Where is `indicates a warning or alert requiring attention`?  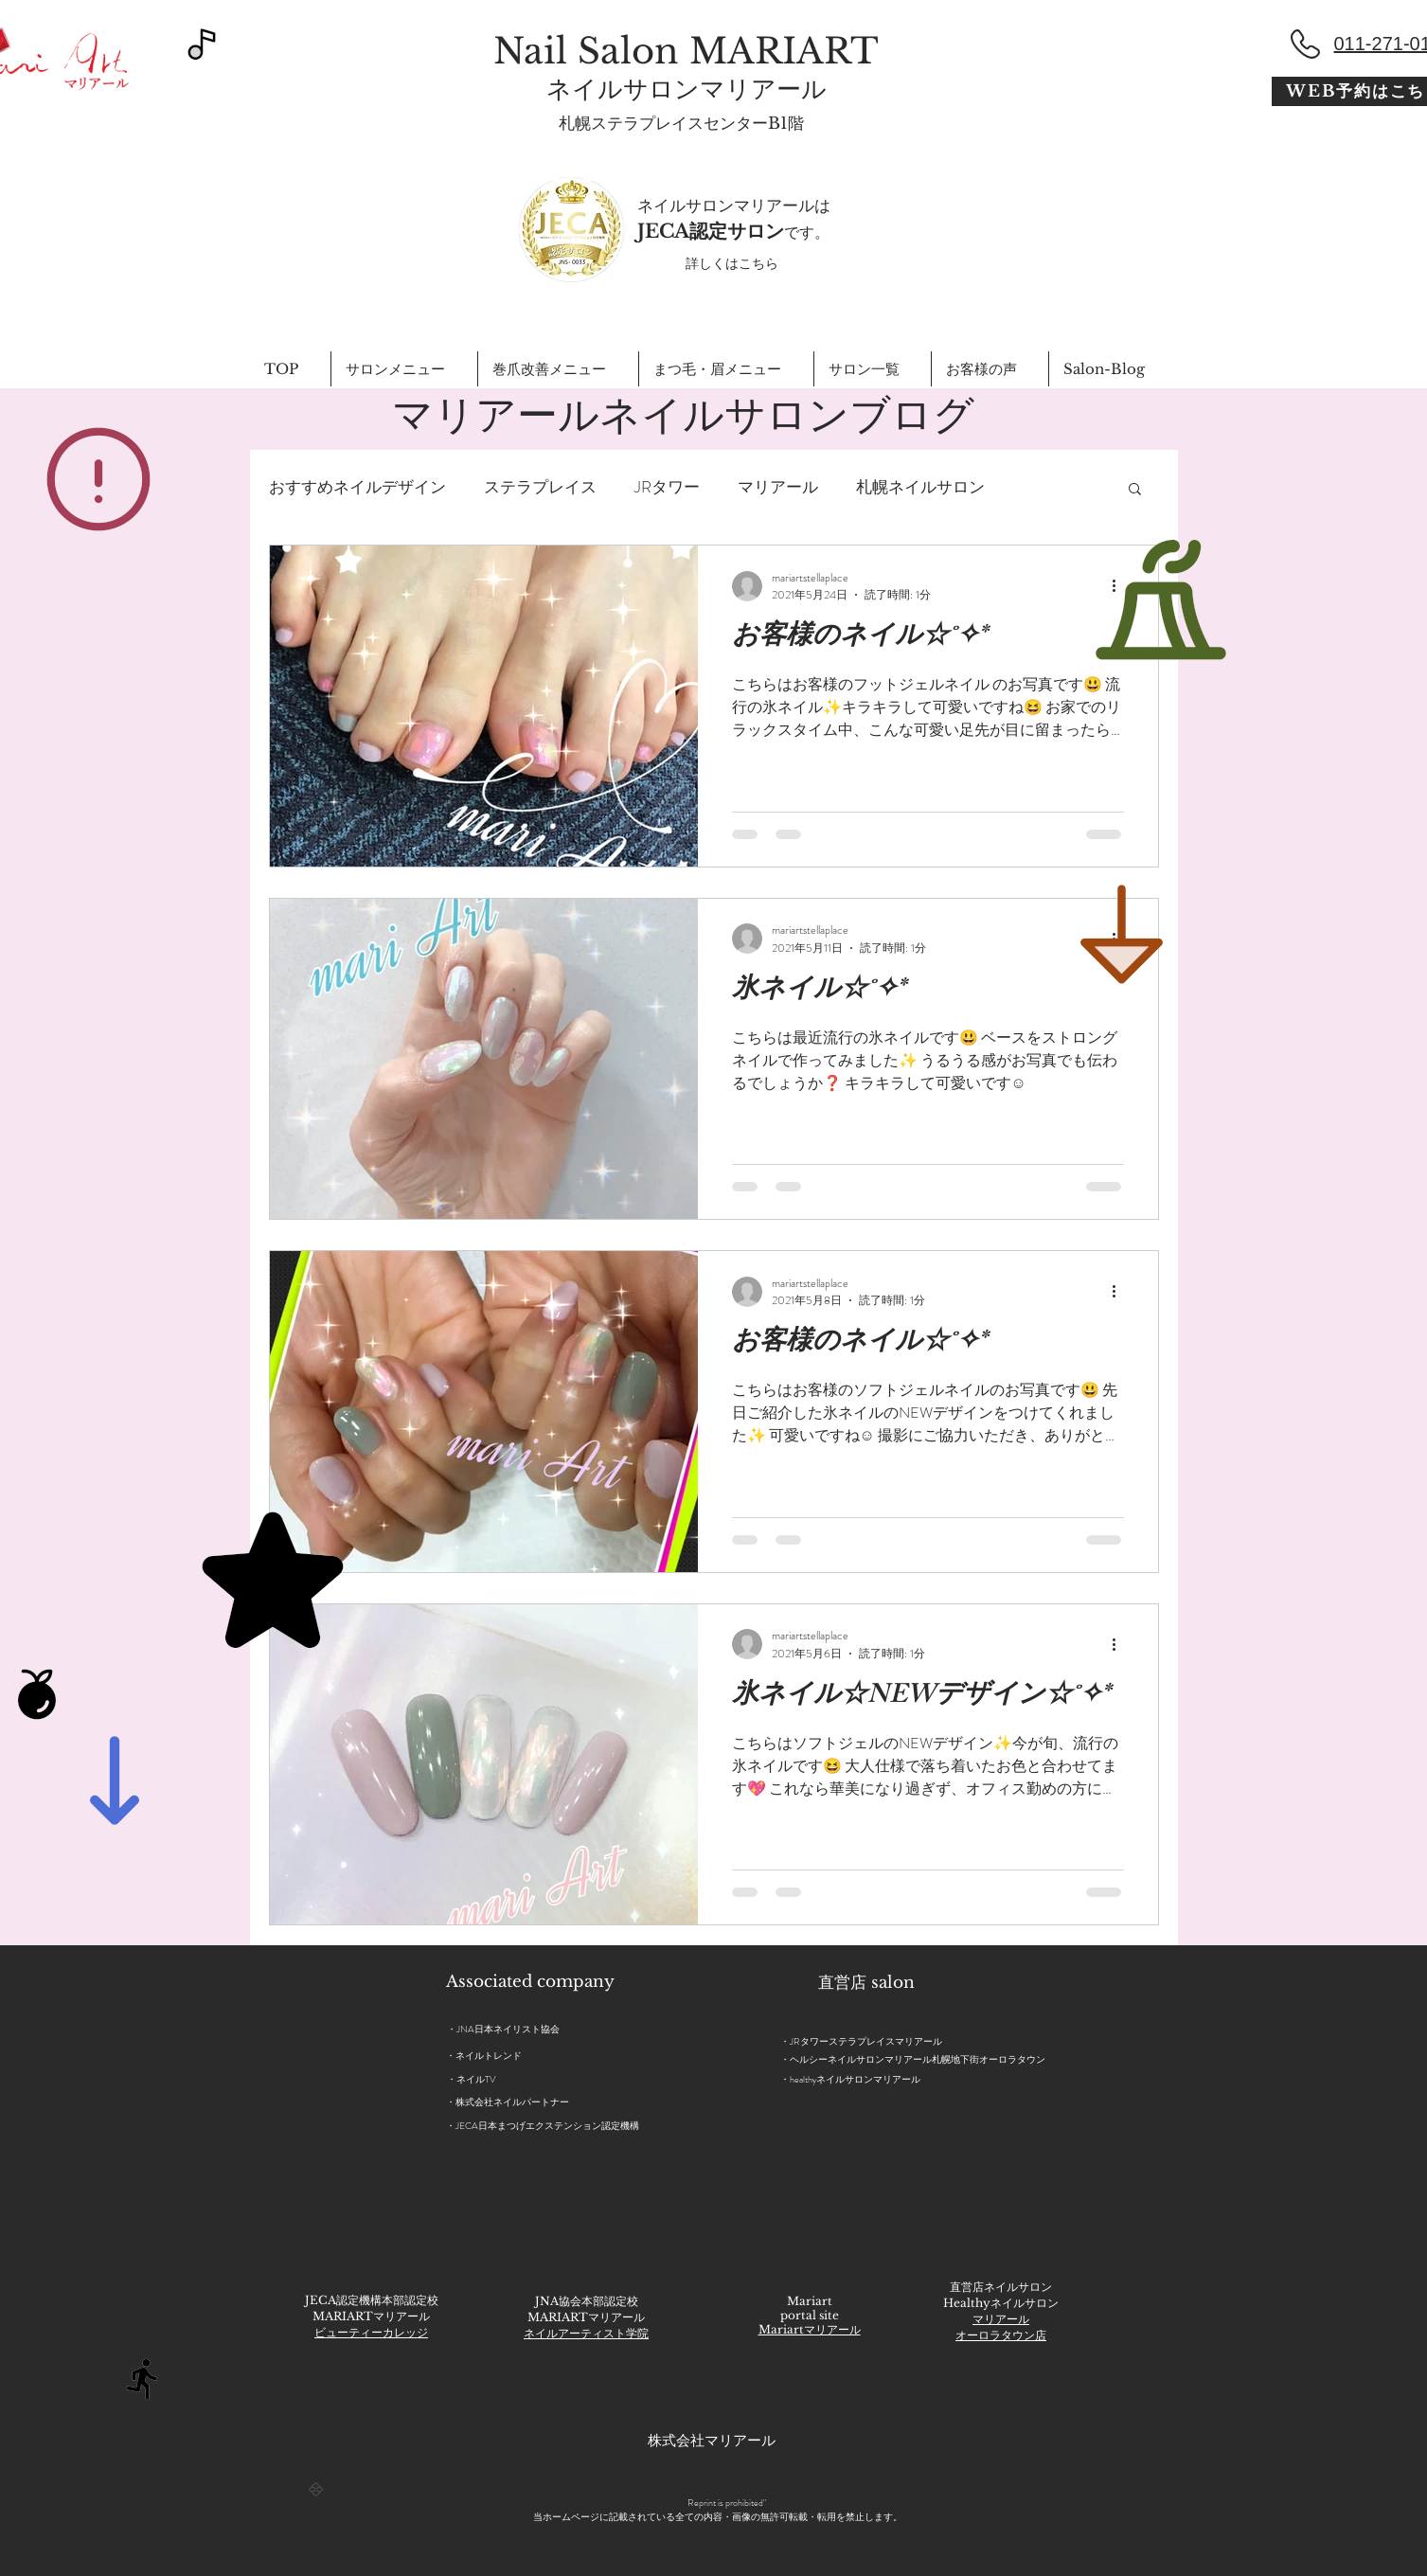 indicates a warning or alert requiring attention is located at coordinates (98, 479).